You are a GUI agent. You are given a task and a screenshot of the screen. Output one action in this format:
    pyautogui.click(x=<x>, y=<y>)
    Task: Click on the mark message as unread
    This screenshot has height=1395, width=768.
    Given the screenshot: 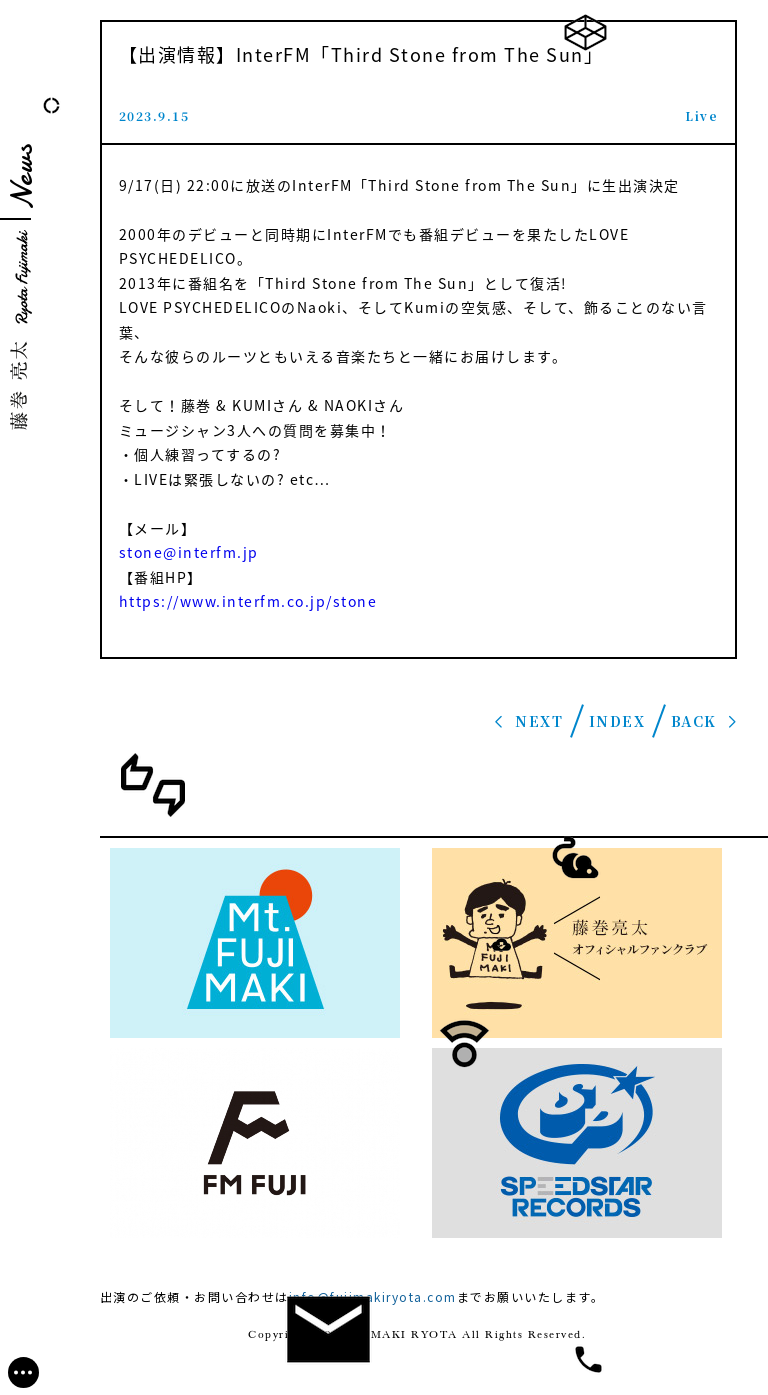 What is the action you would take?
    pyautogui.click(x=328, y=1329)
    